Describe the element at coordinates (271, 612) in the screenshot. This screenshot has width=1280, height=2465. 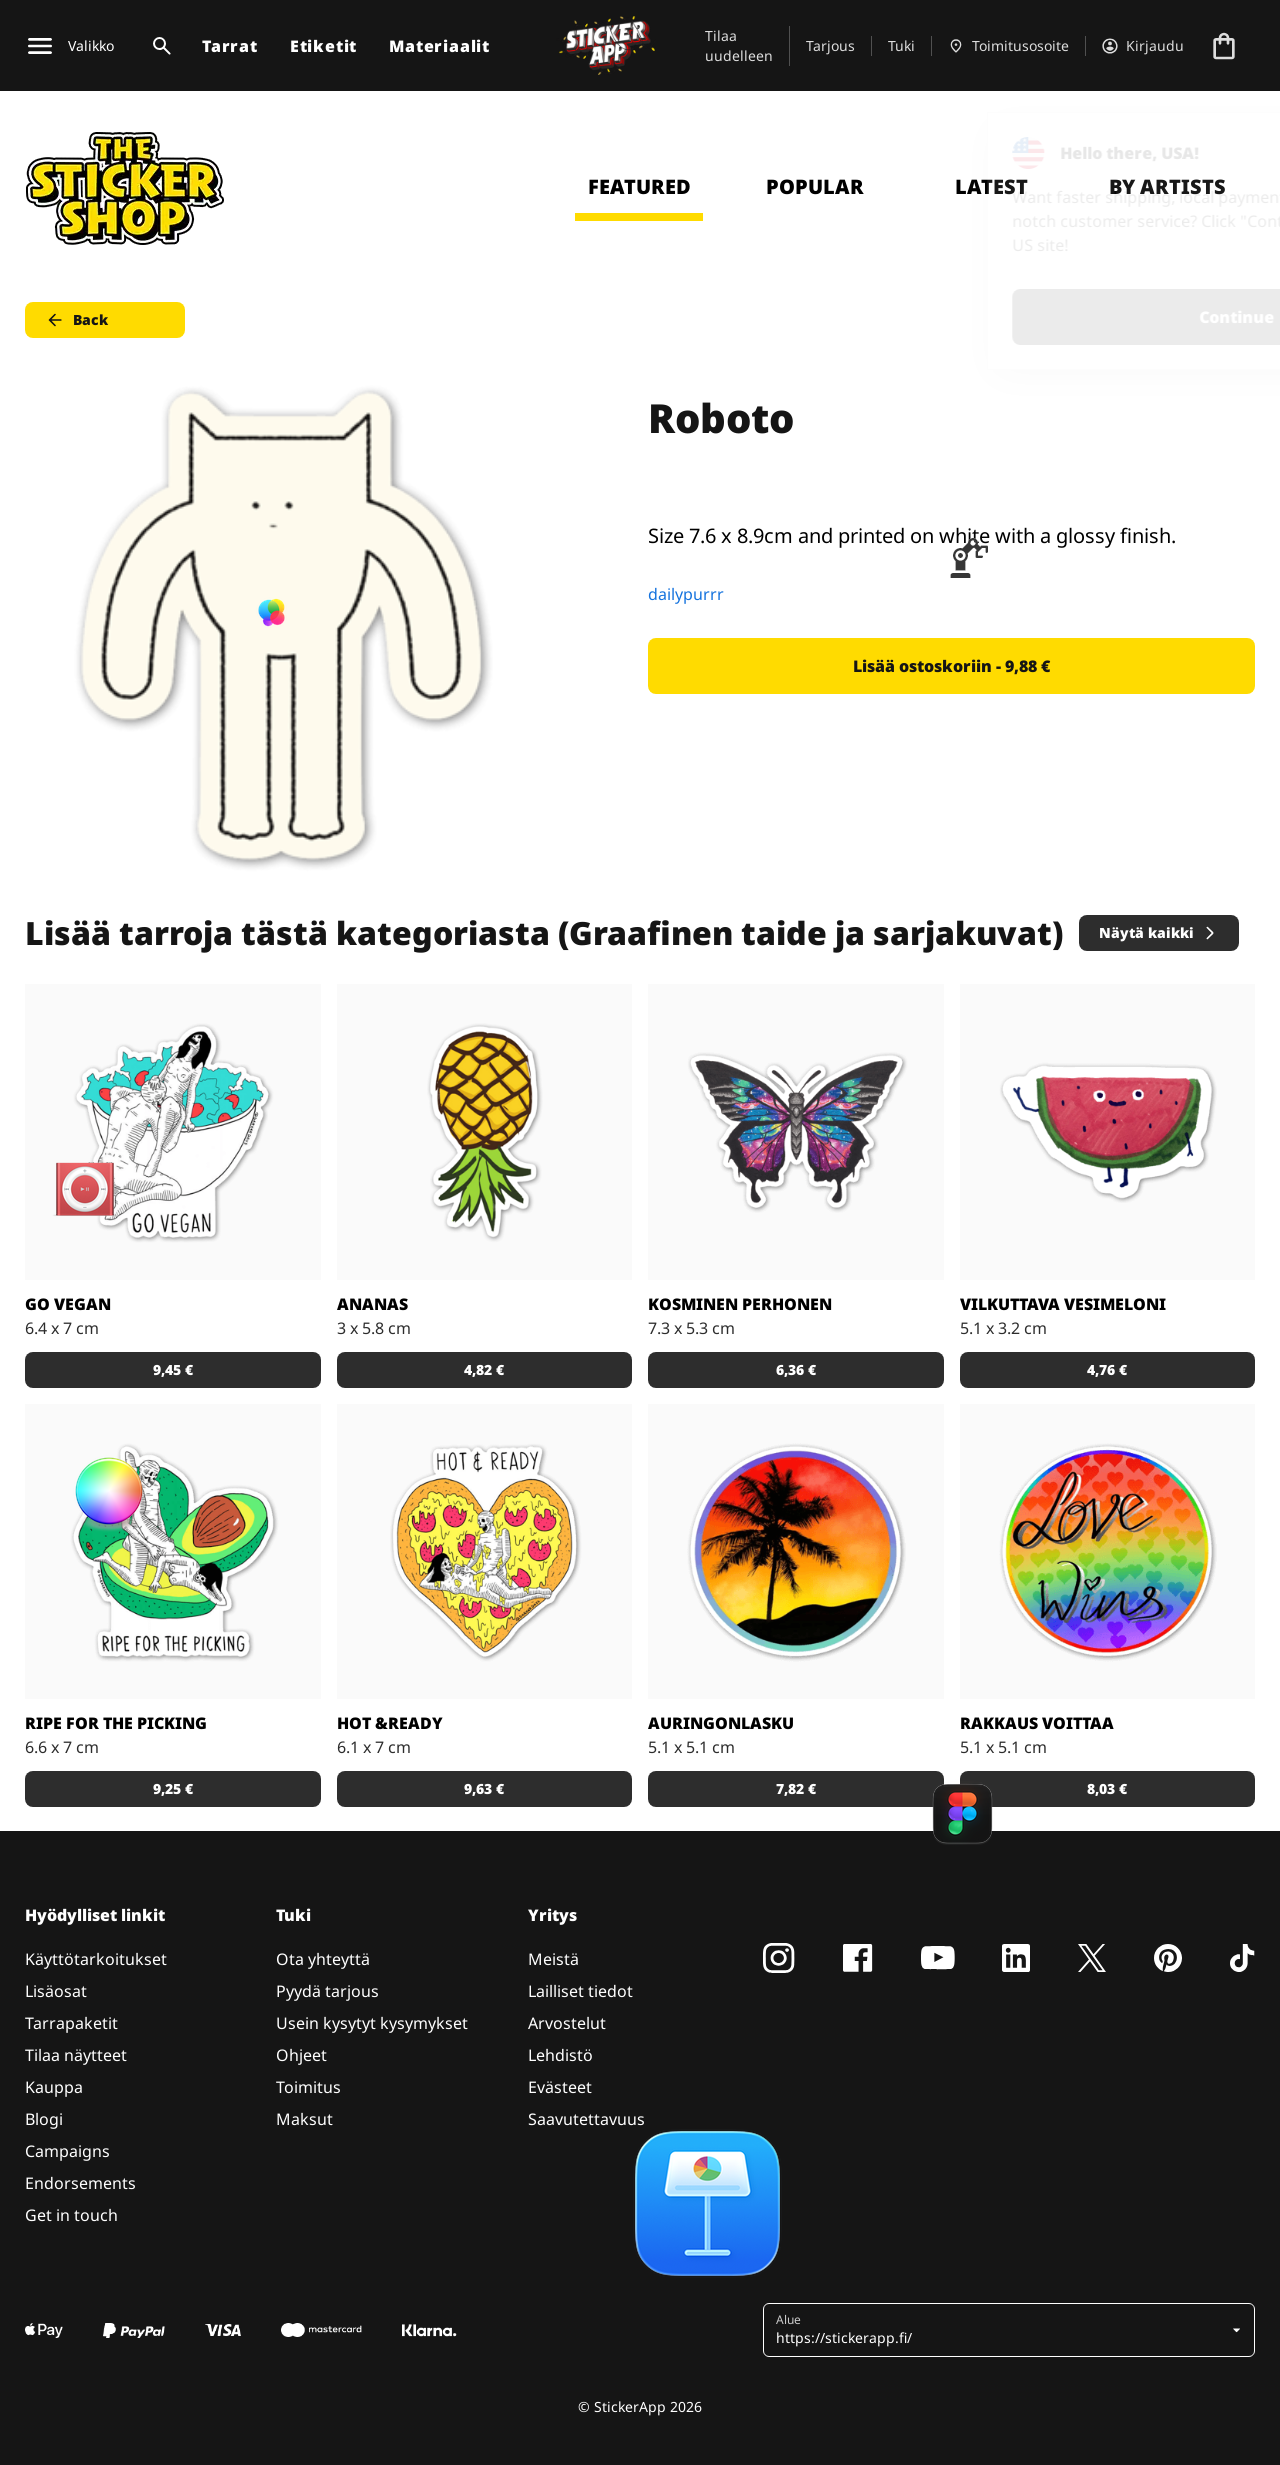
I see `open Game Center app` at that location.